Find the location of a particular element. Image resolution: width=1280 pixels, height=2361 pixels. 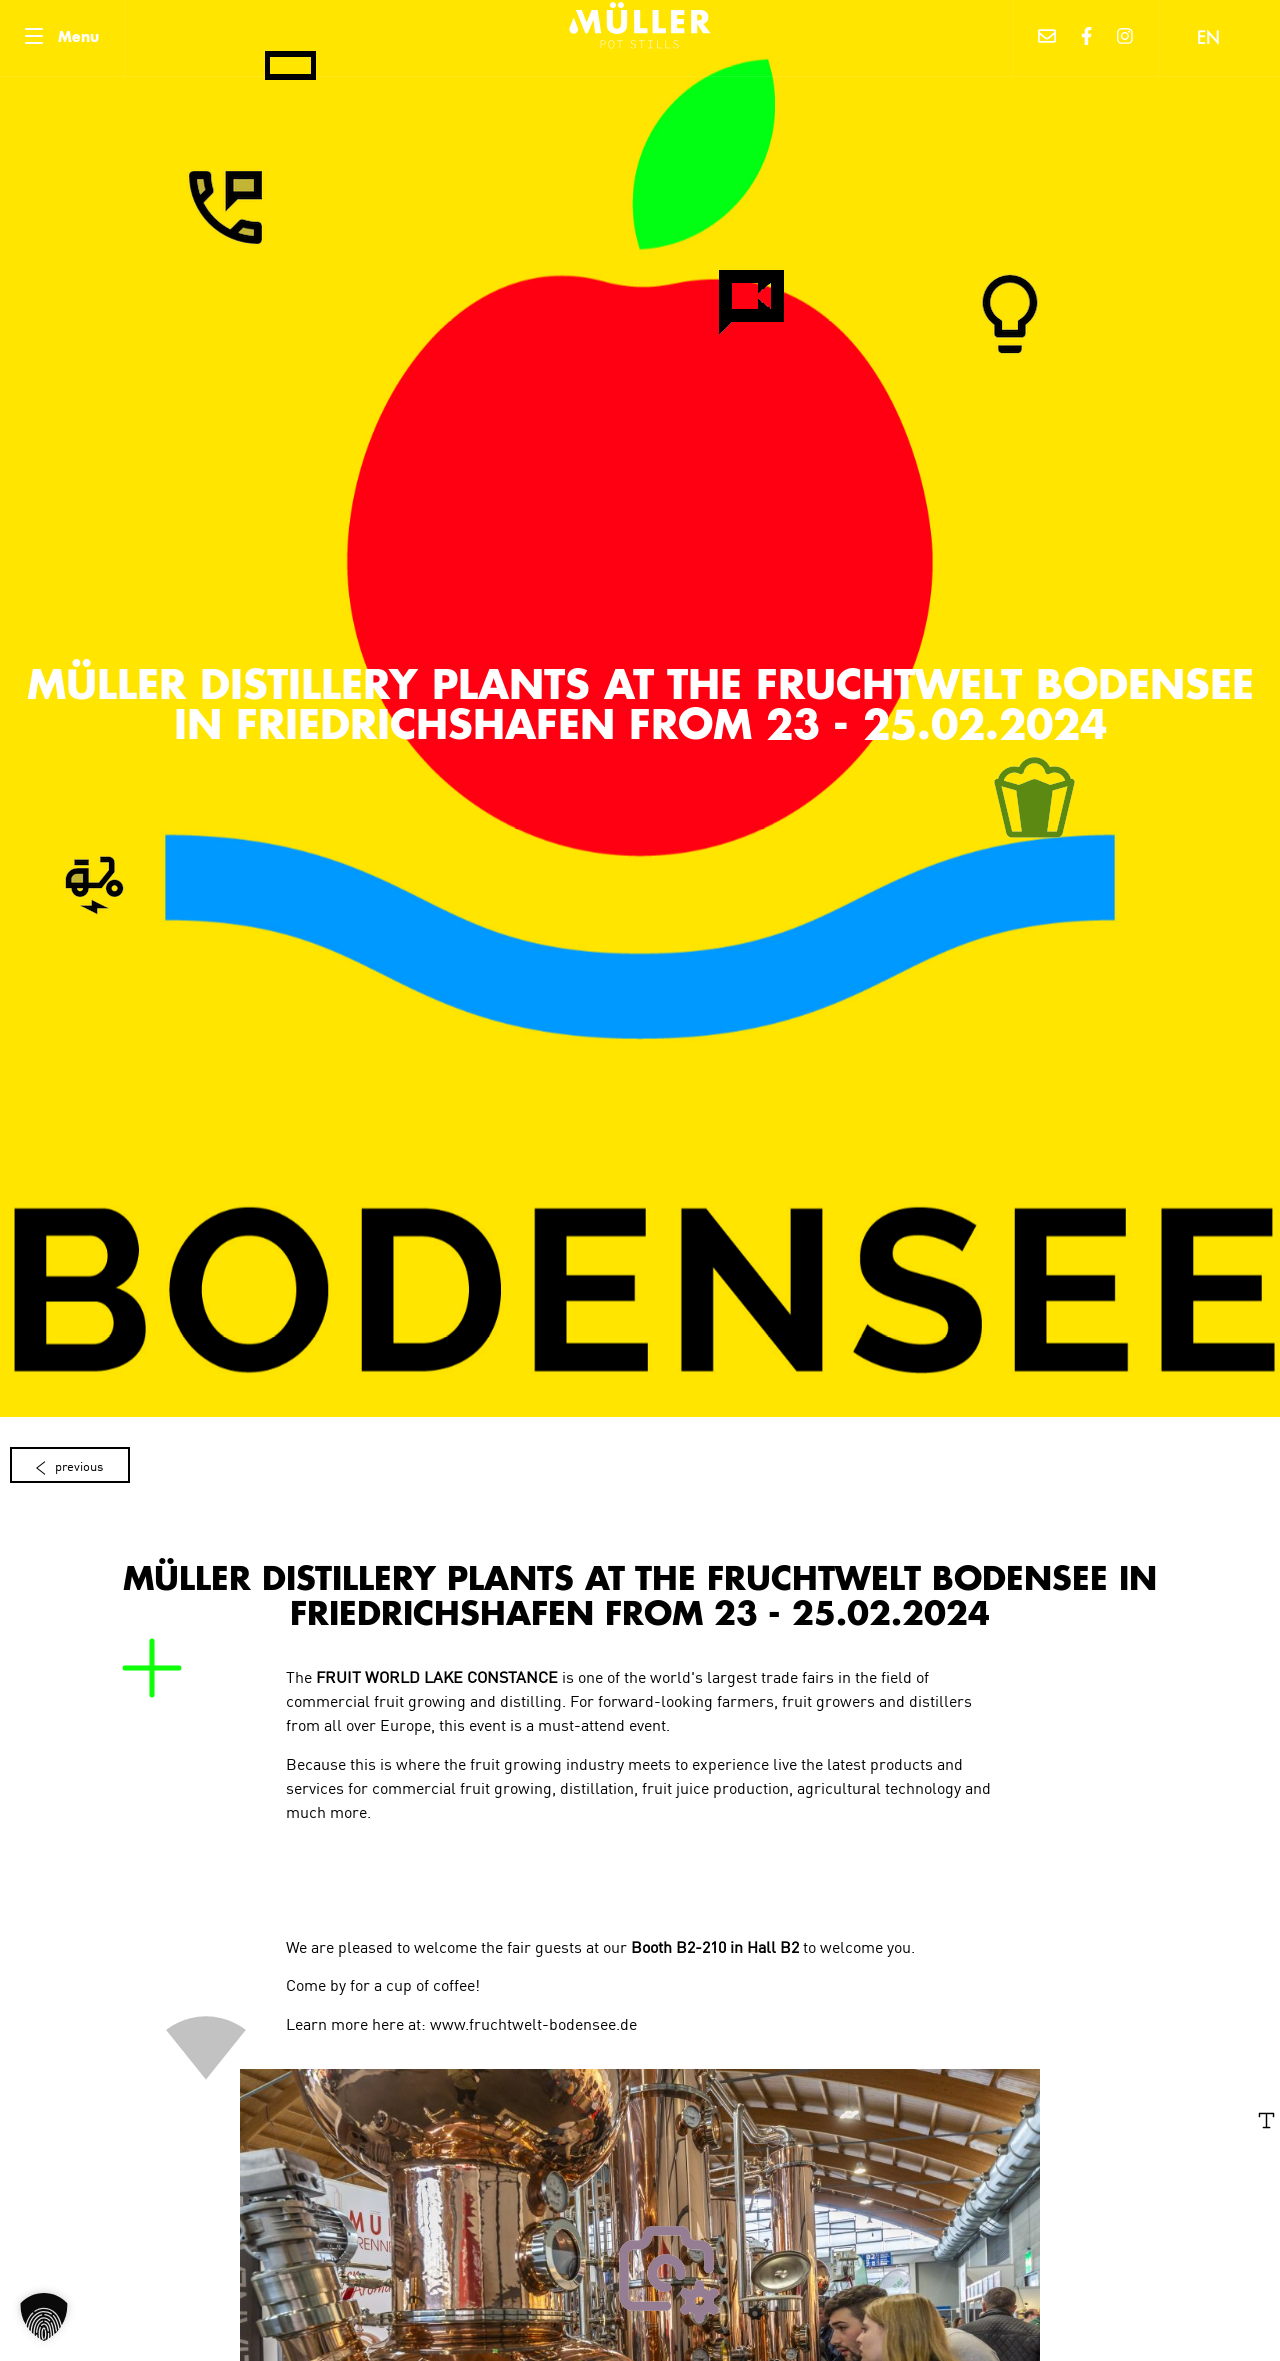

adjust camera settings is located at coordinates (666, 2268).